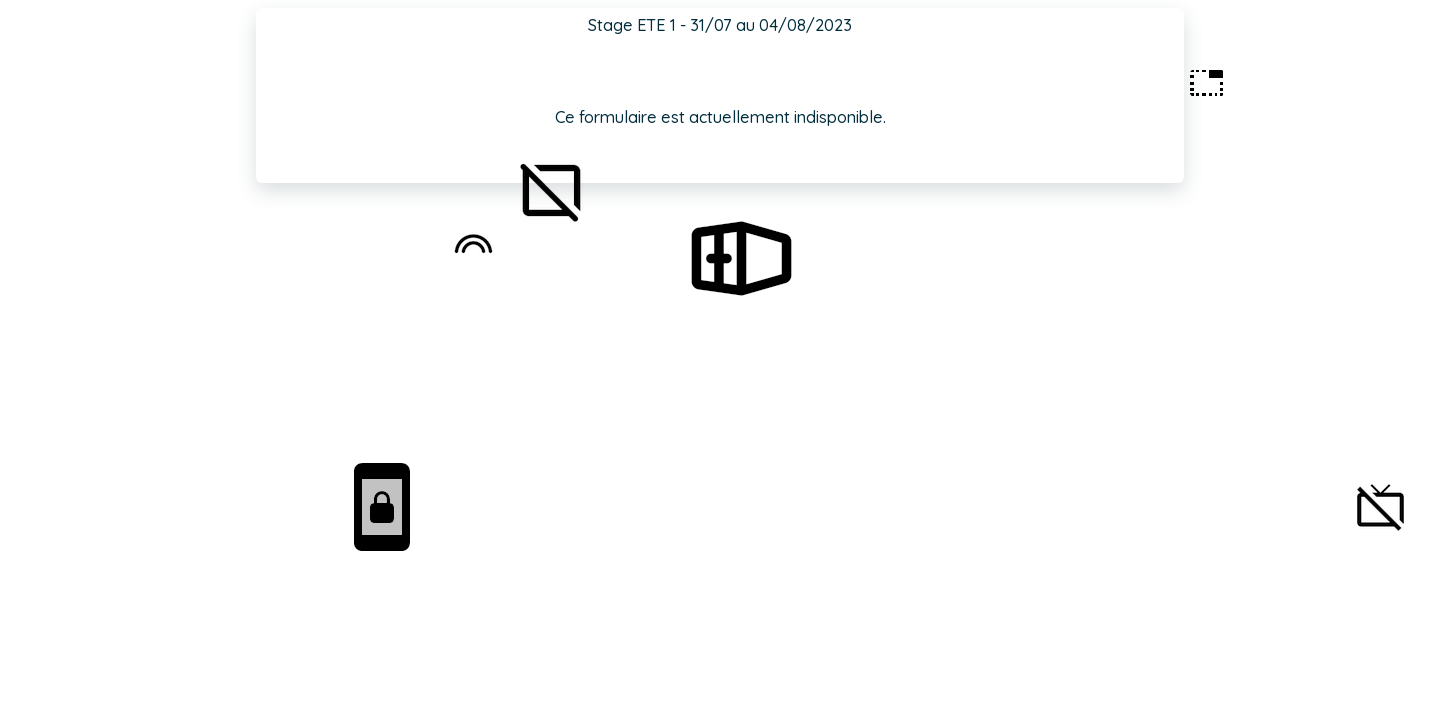 This screenshot has height=720, width=1440. Describe the element at coordinates (473, 244) in the screenshot. I see `access visual filters or image effects` at that location.